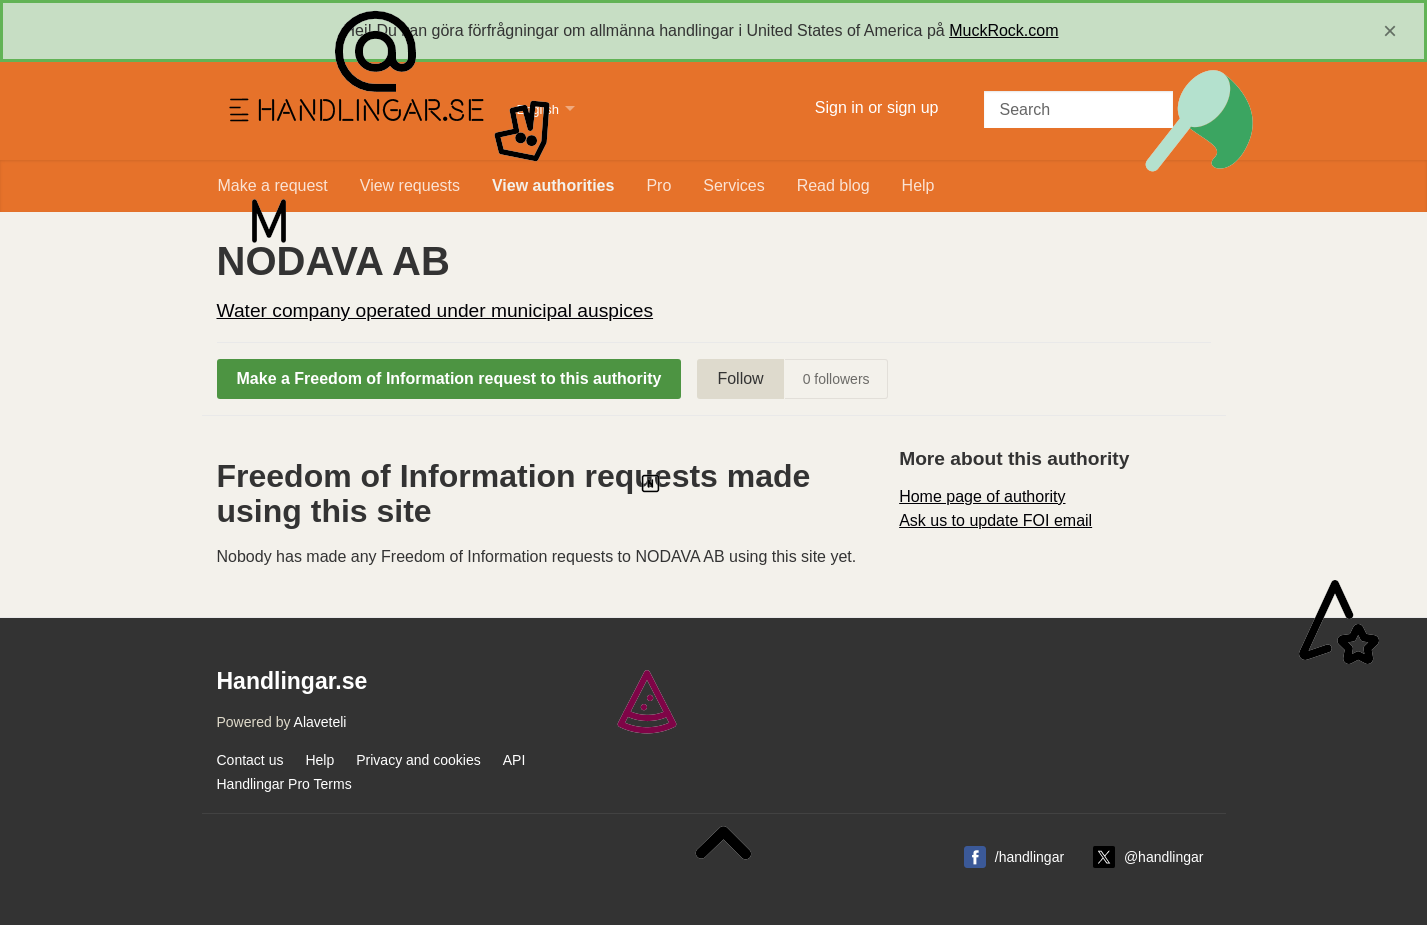  Describe the element at coordinates (375, 51) in the screenshot. I see `enter or view email address` at that location.